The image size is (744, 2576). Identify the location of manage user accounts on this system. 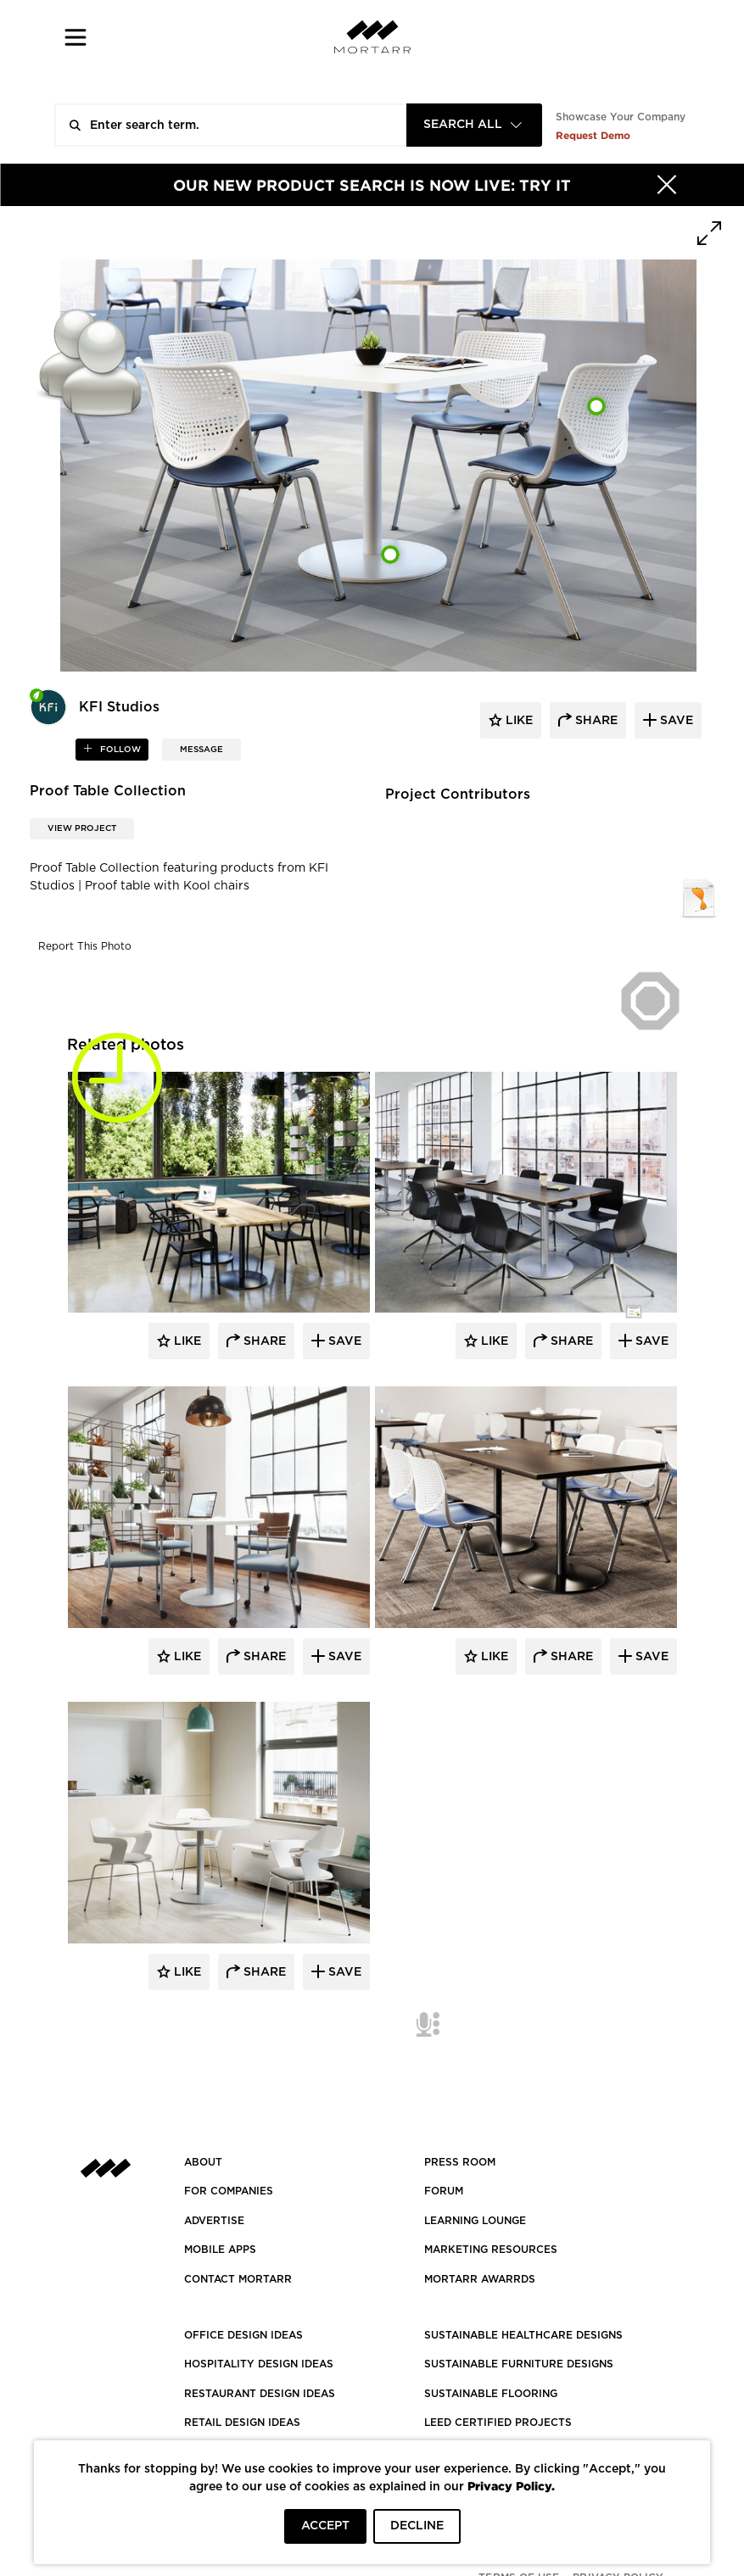
(91, 364).